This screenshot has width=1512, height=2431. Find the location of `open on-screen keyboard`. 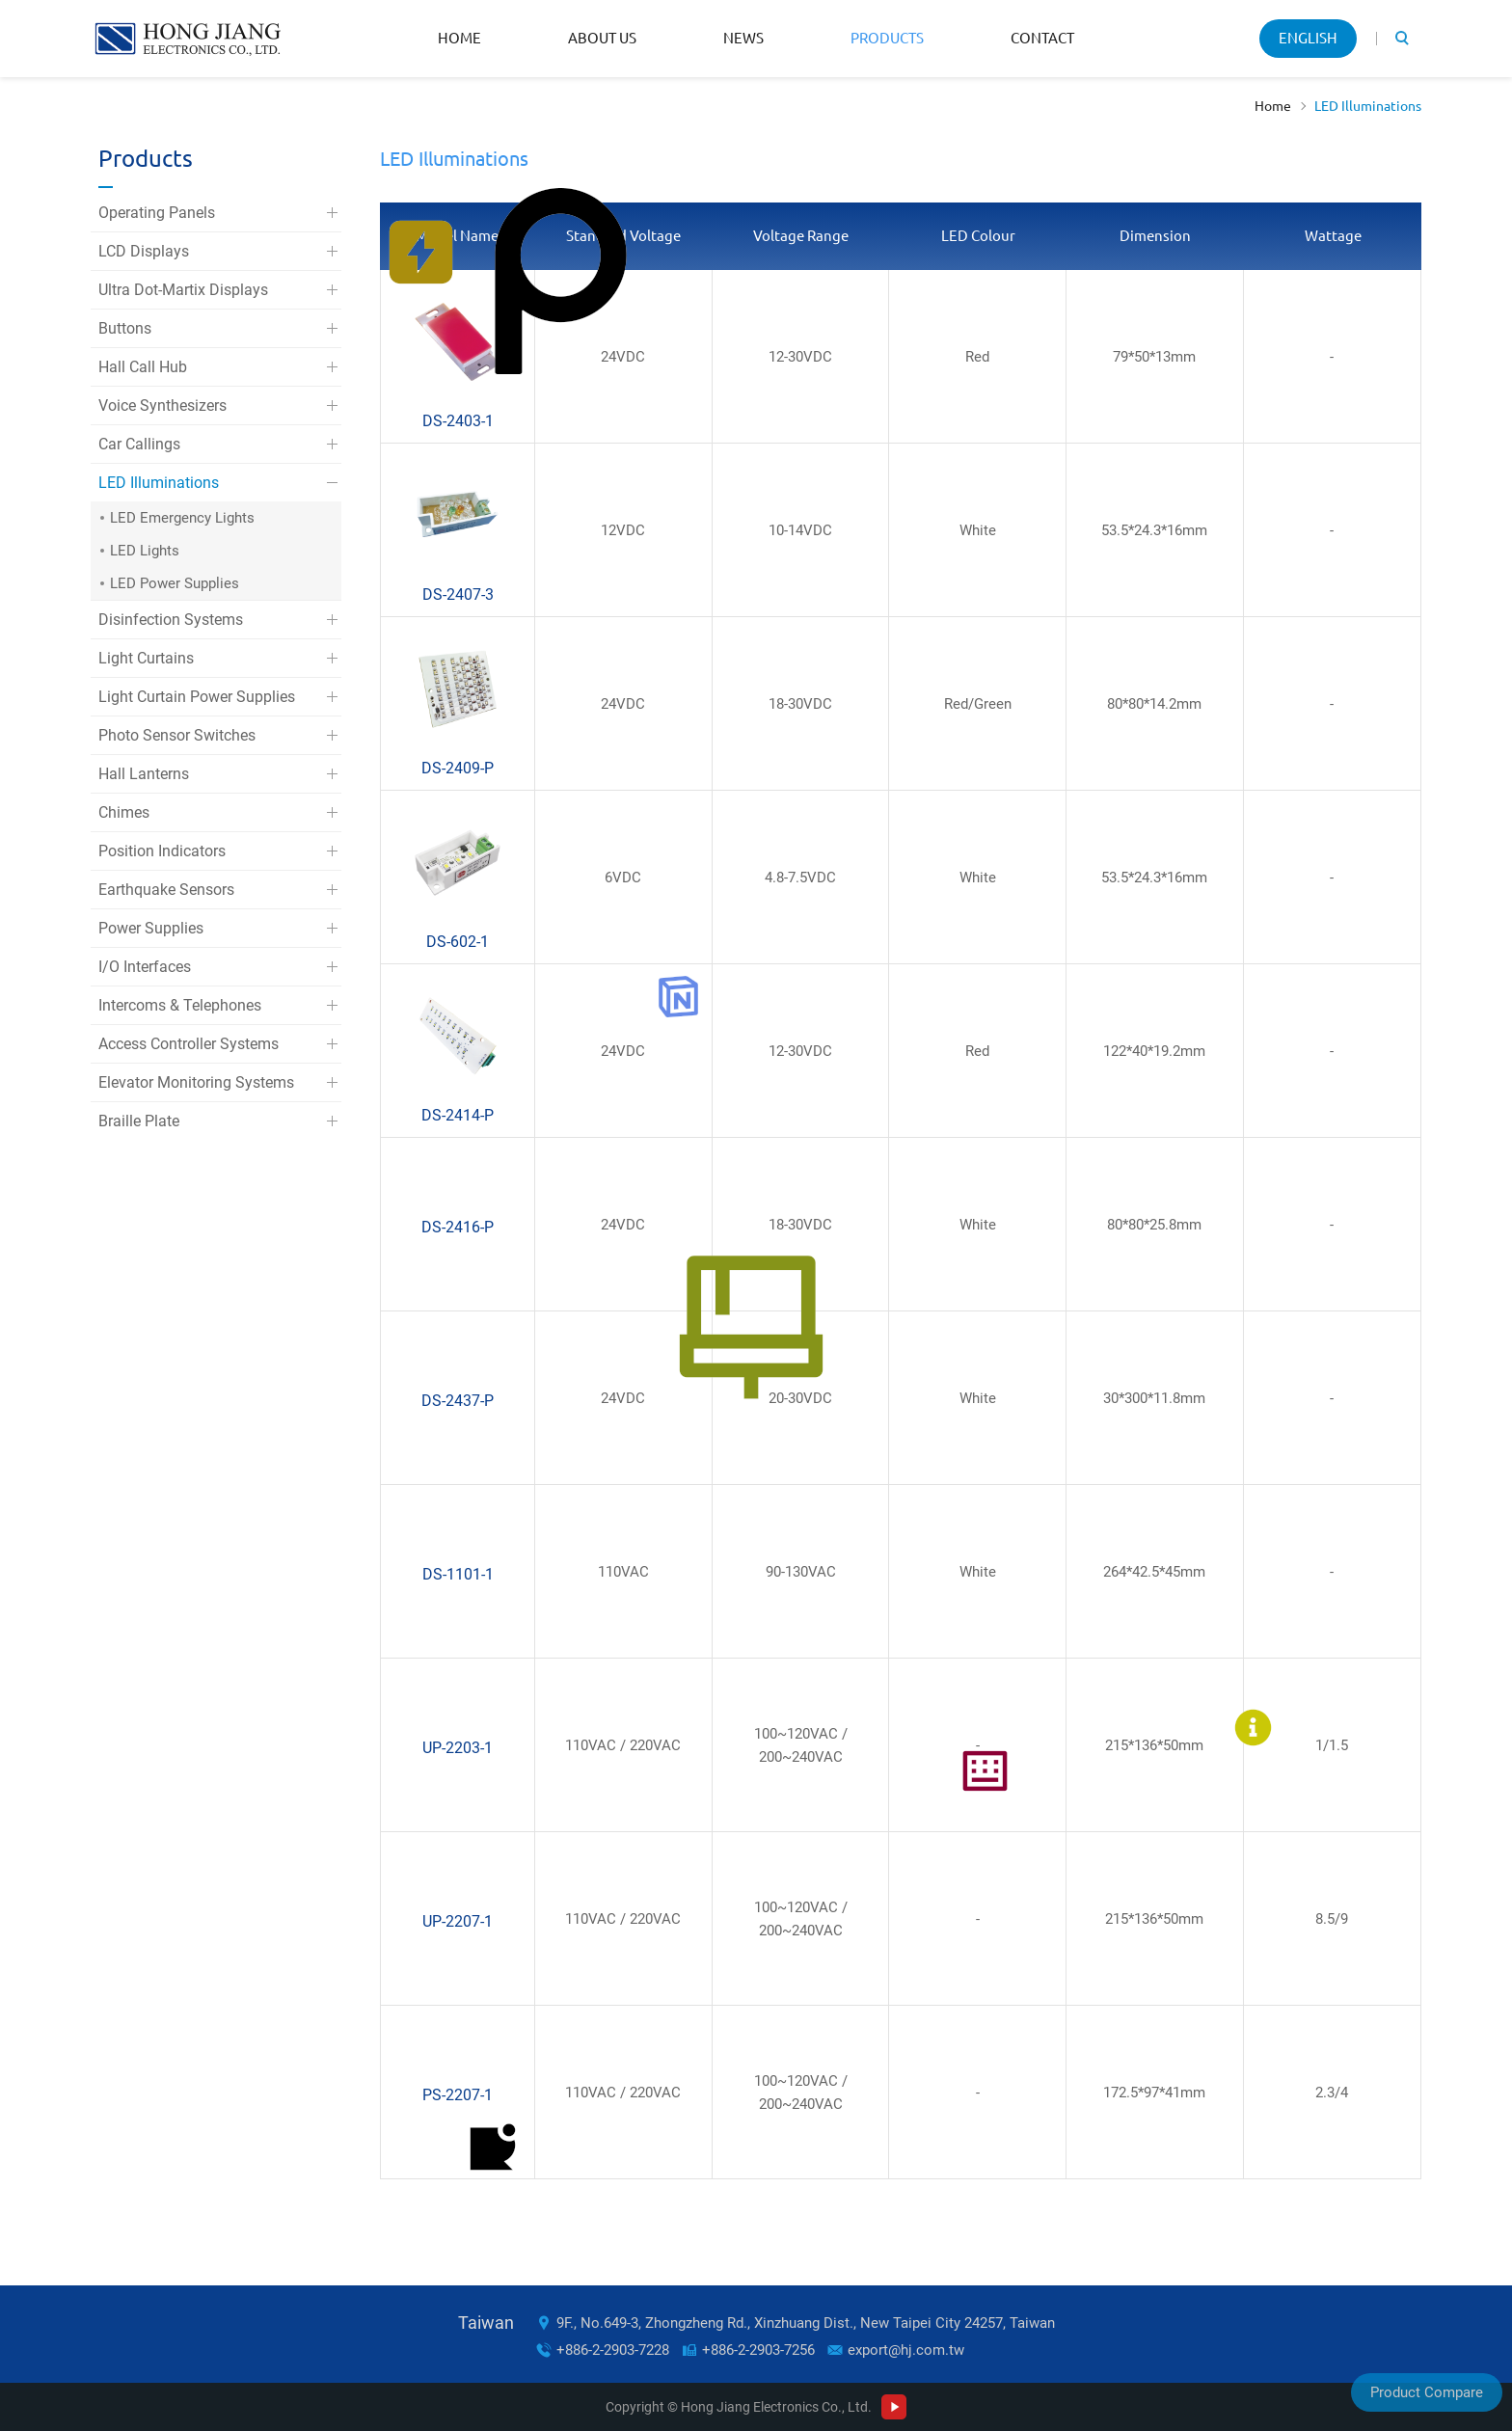

open on-screen keyboard is located at coordinates (985, 1770).